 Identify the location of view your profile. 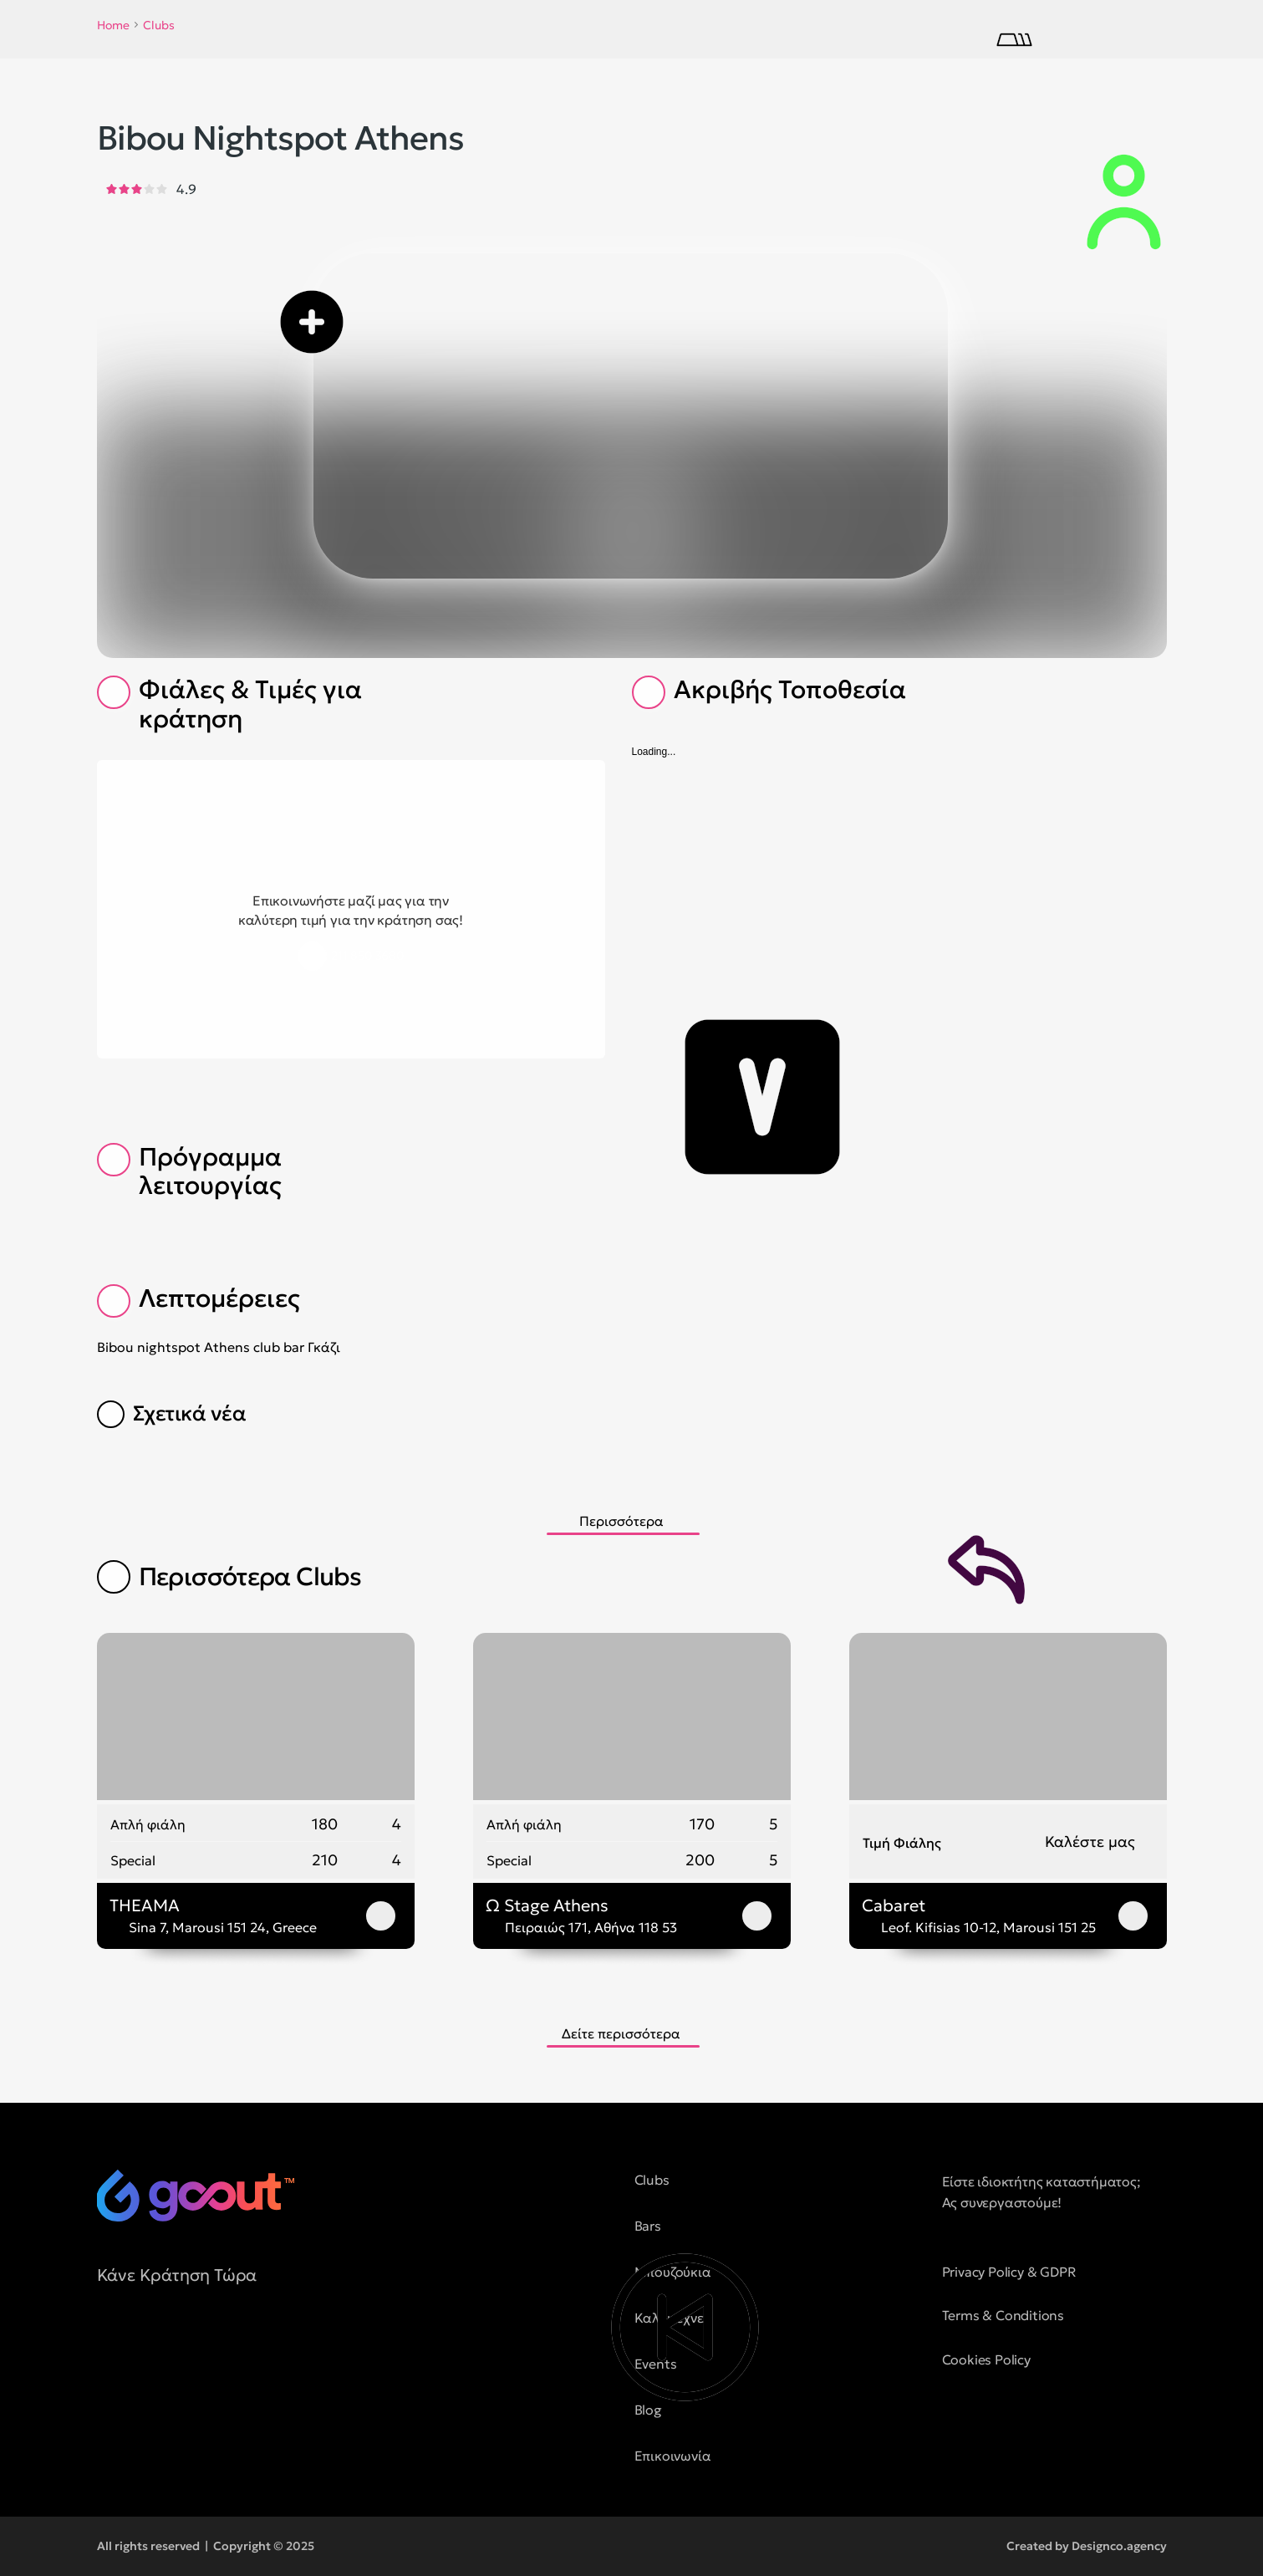
(1123, 201).